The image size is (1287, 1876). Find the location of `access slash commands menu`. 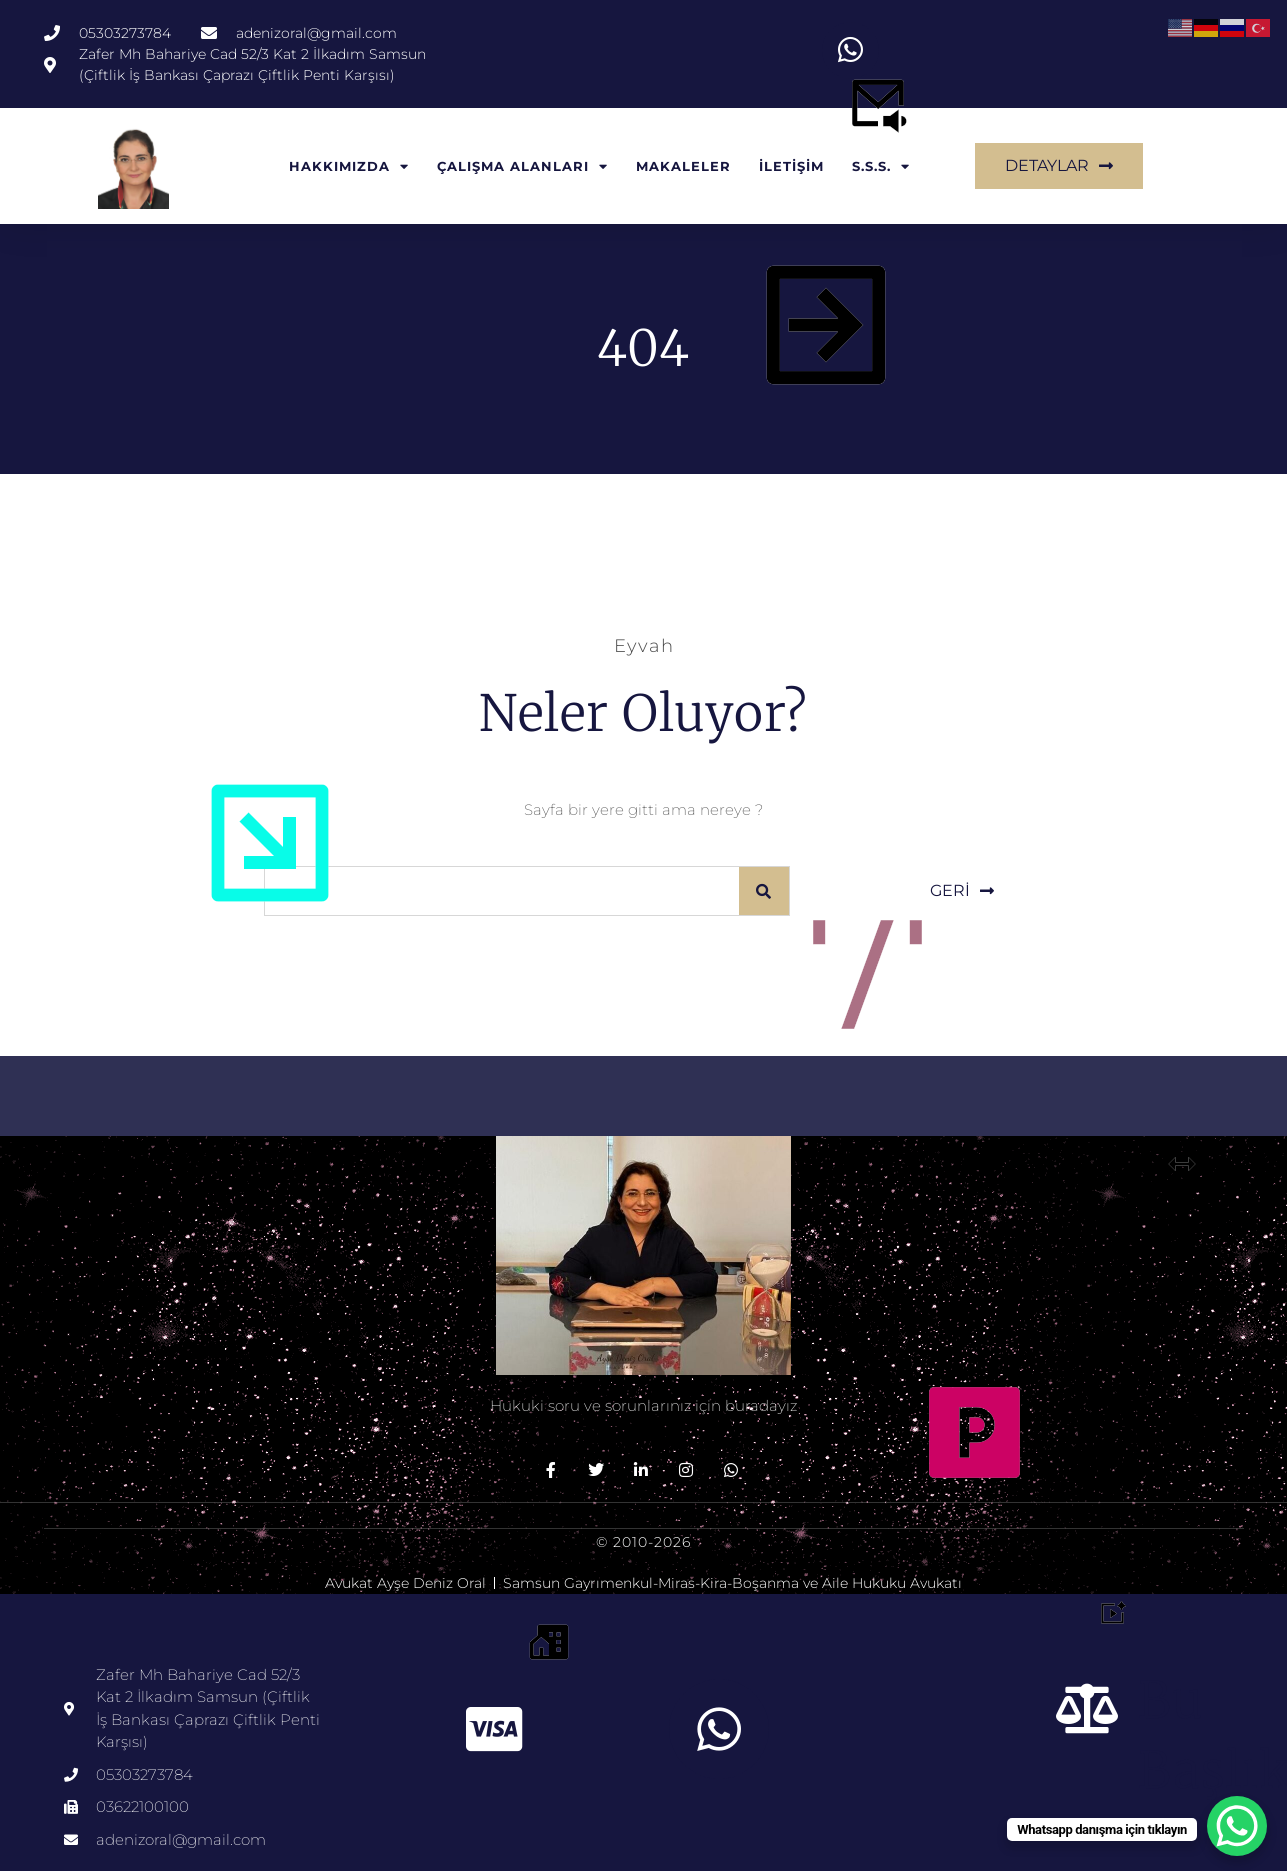

access slash commands menu is located at coordinates (867, 974).